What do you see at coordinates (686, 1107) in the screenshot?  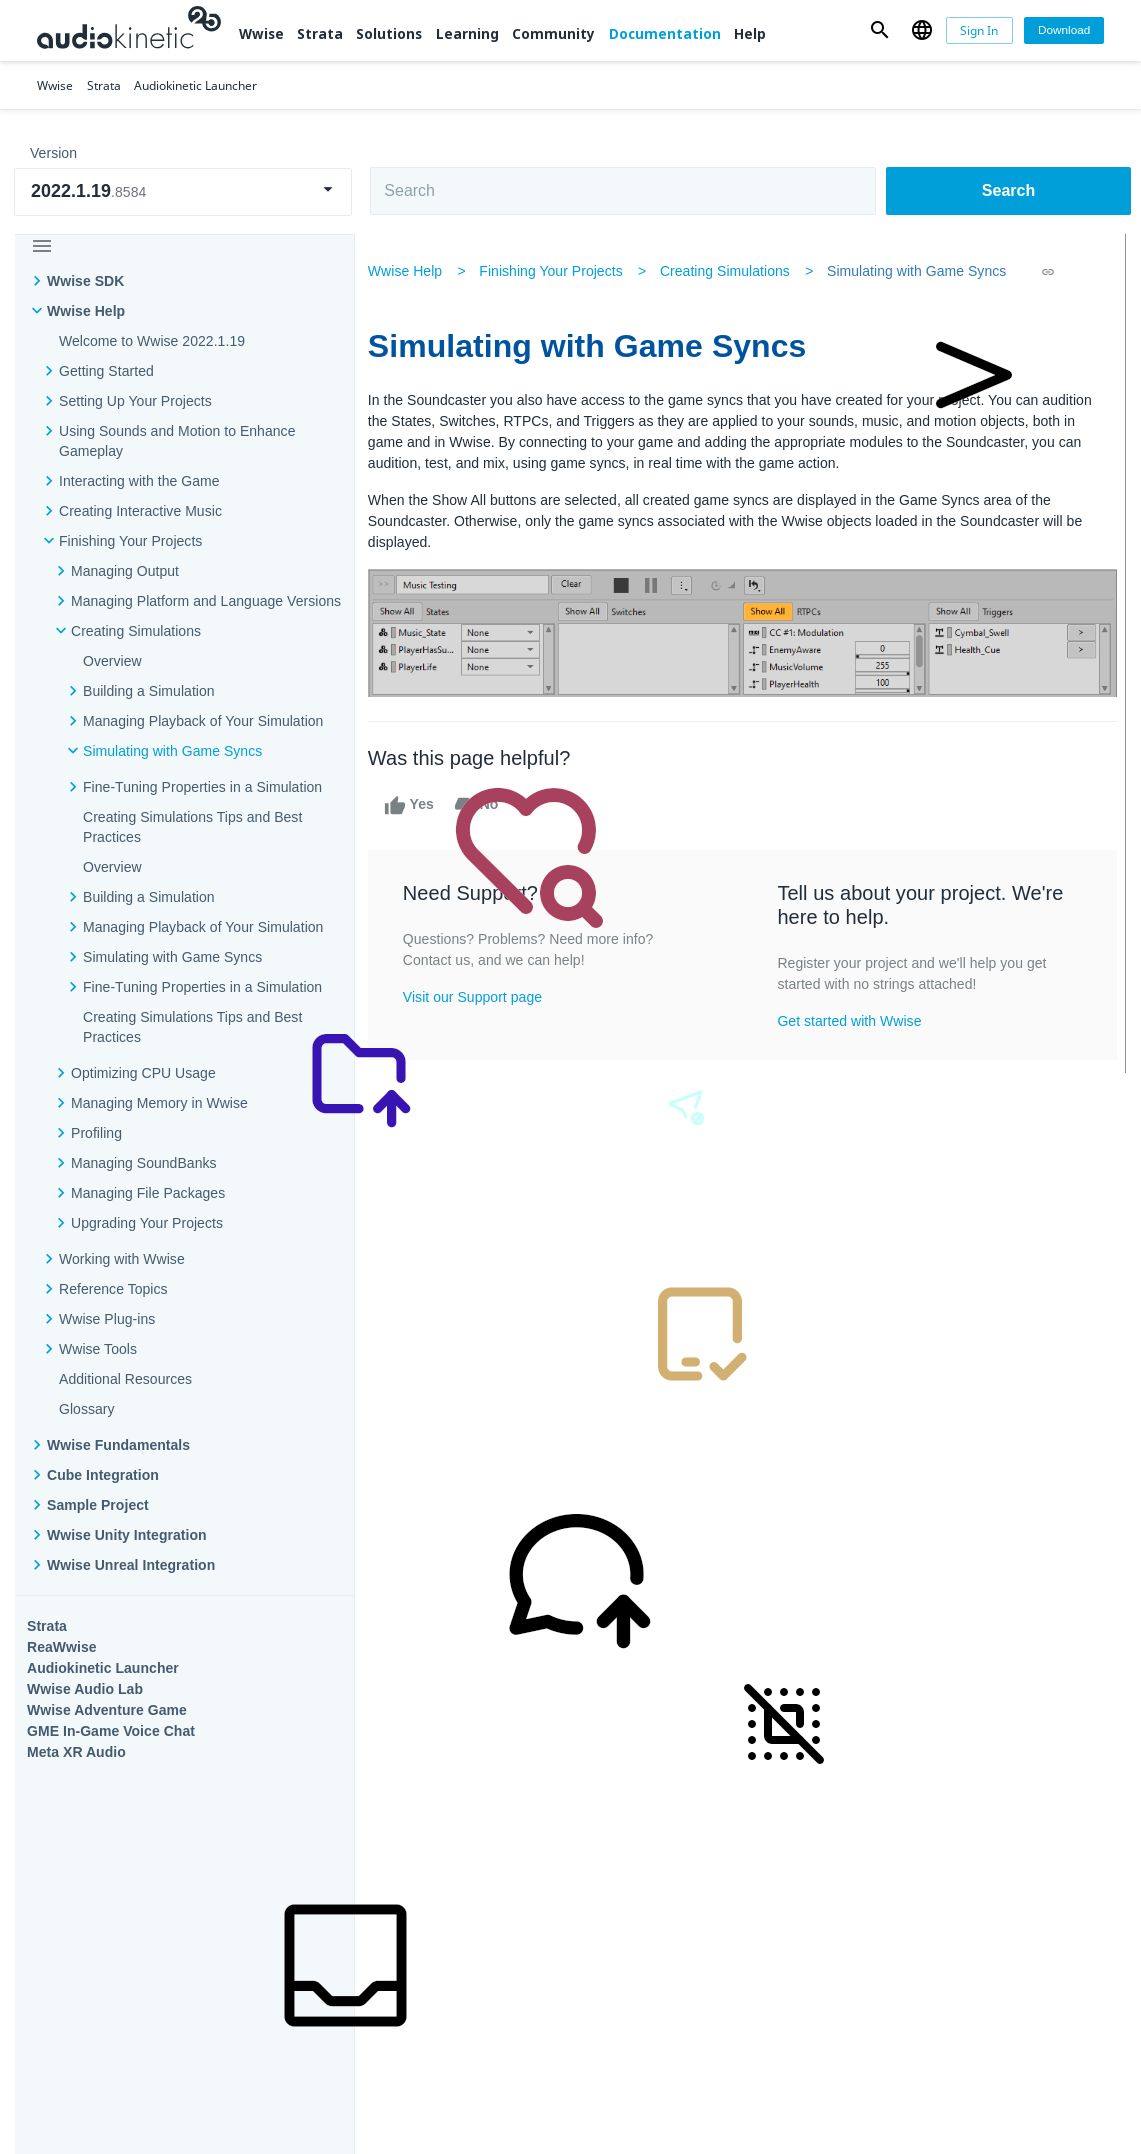 I see `disable location sharing` at bounding box center [686, 1107].